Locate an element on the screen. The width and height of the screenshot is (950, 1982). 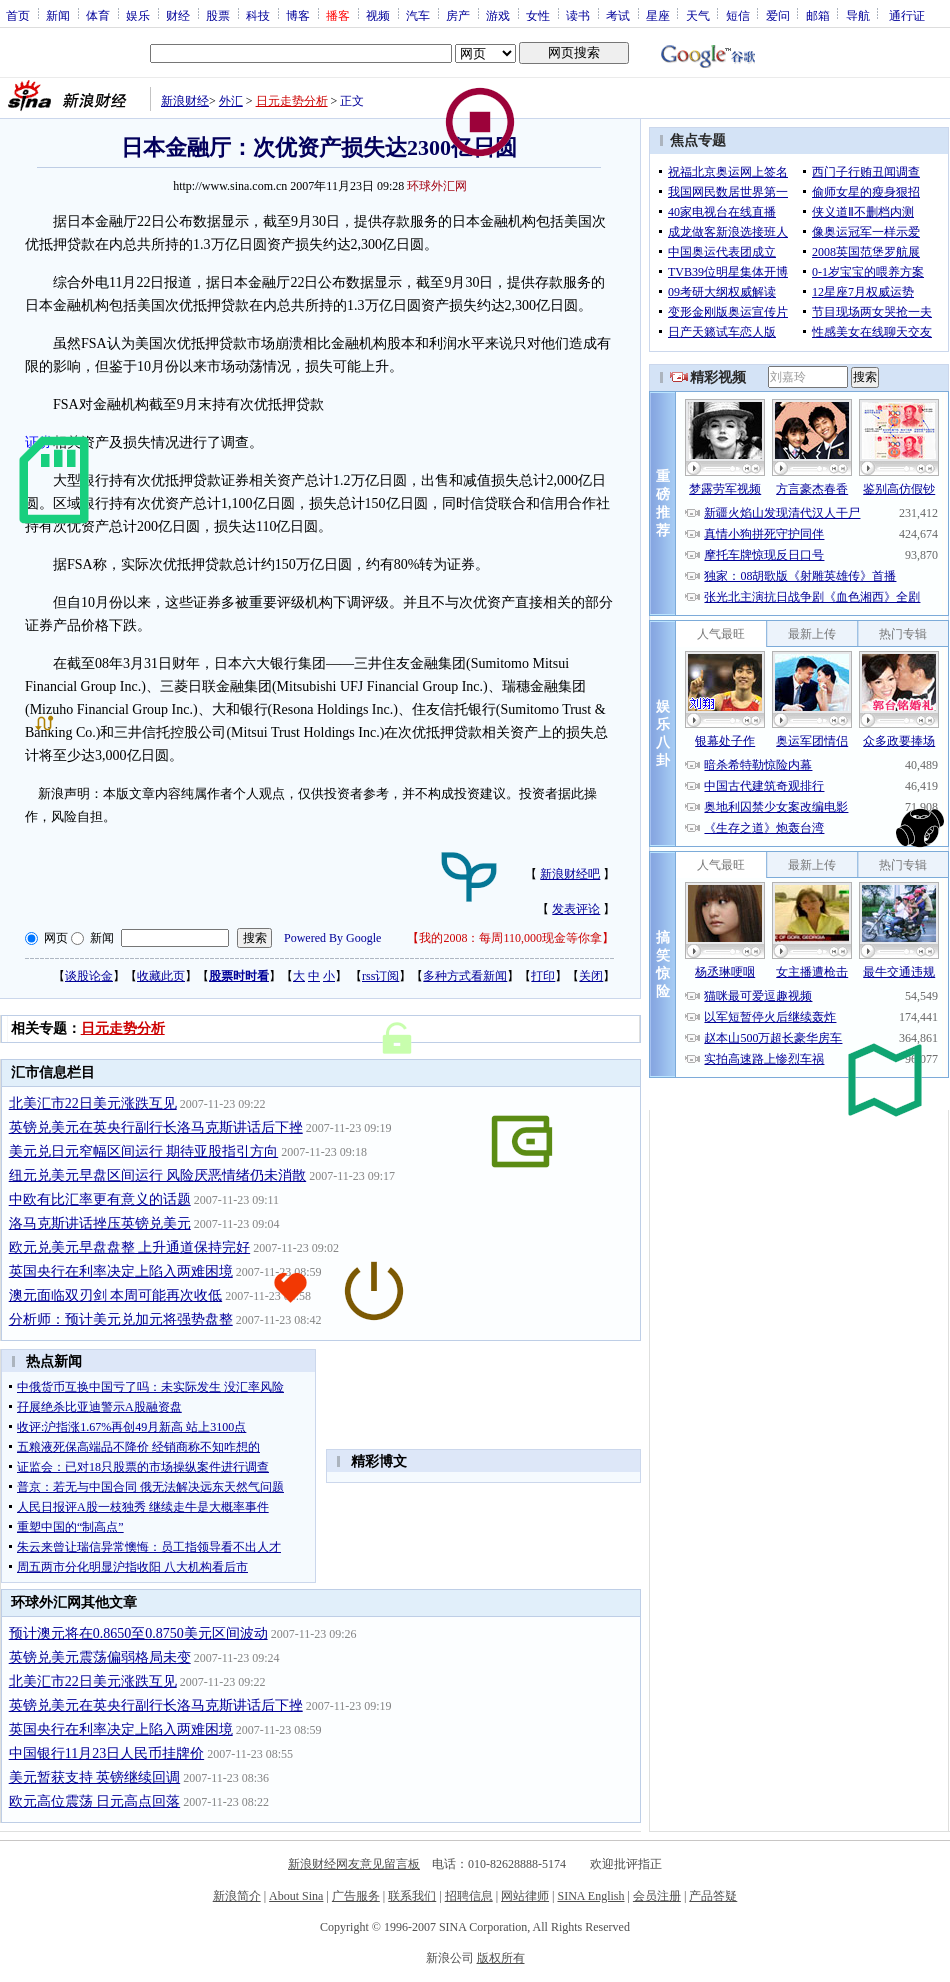
indicates eco-friendly or sustainable option is located at coordinates (469, 877).